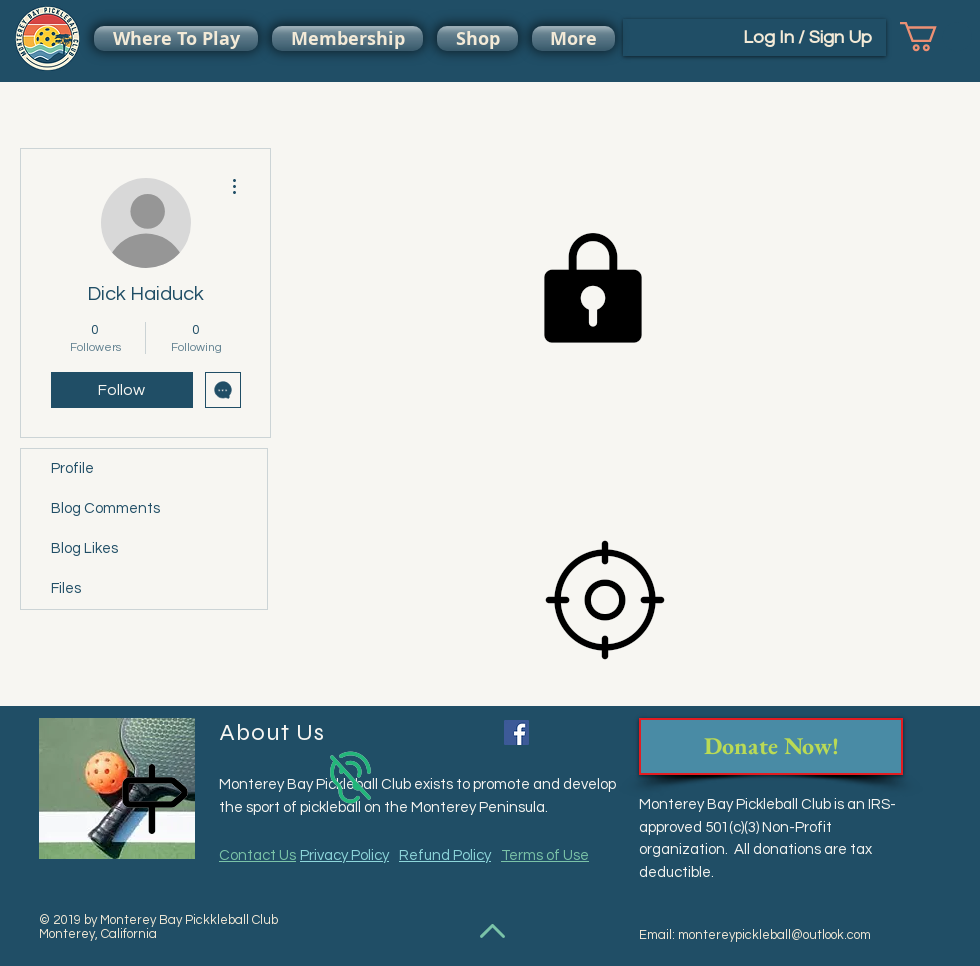 Image resolution: width=980 pixels, height=966 pixels. What do you see at coordinates (605, 600) in the screenshot?
I see `center map on current location` at bounding box center [605, 600].